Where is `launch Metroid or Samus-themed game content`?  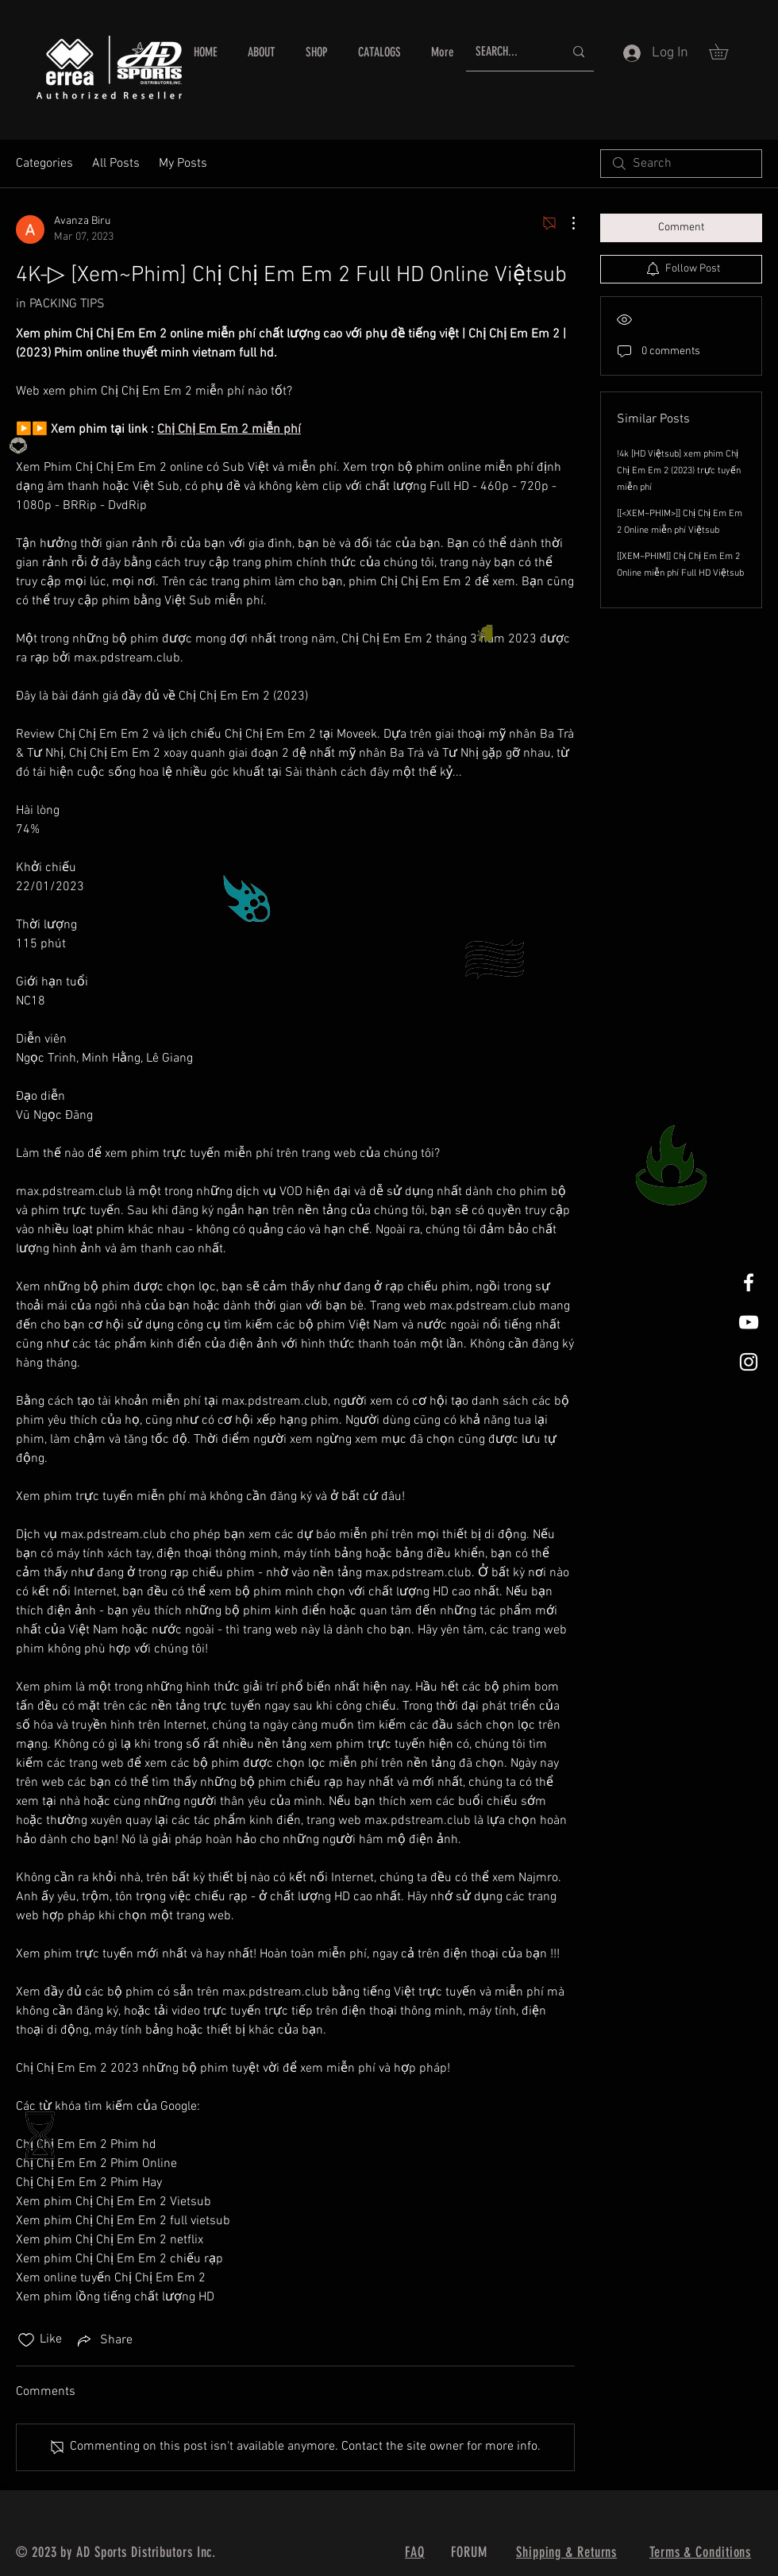 launch Metroid or Samus-themed game content is located at coordinates (18, 445).